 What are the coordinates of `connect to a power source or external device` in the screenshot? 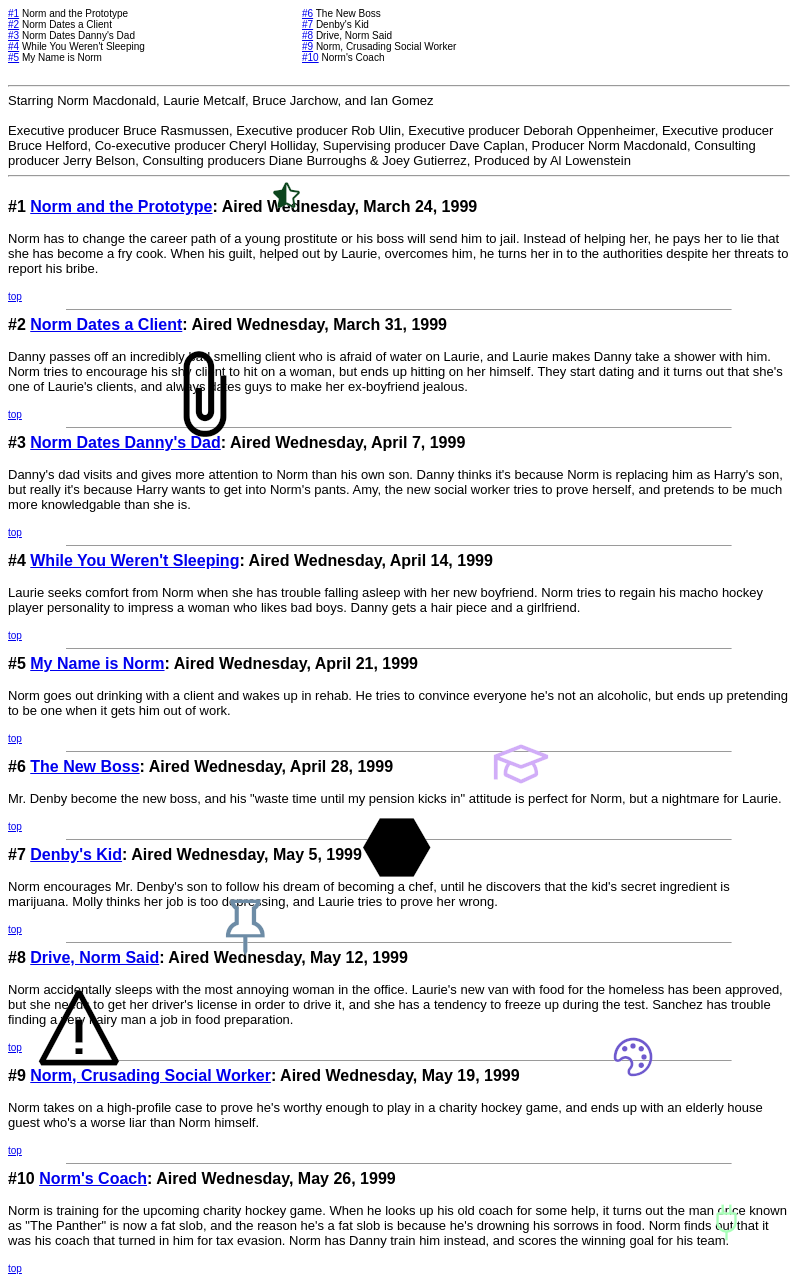 It's located at (726, 1222).